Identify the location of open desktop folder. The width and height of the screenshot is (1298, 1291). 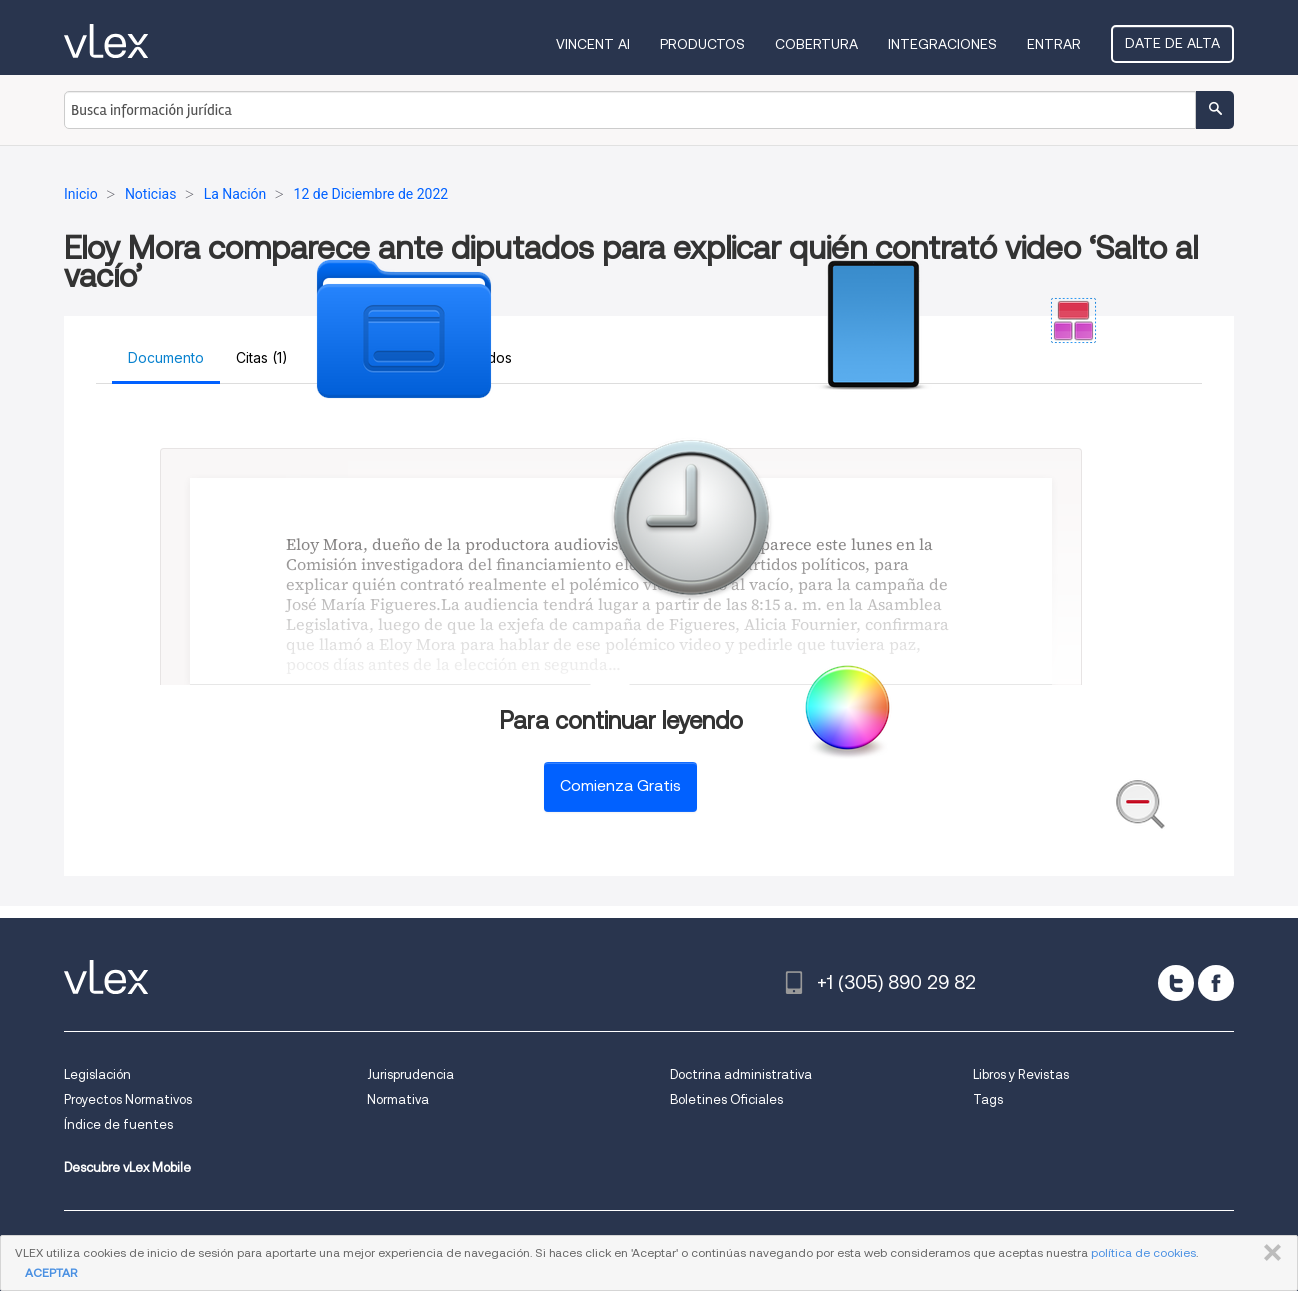
(404, 329).